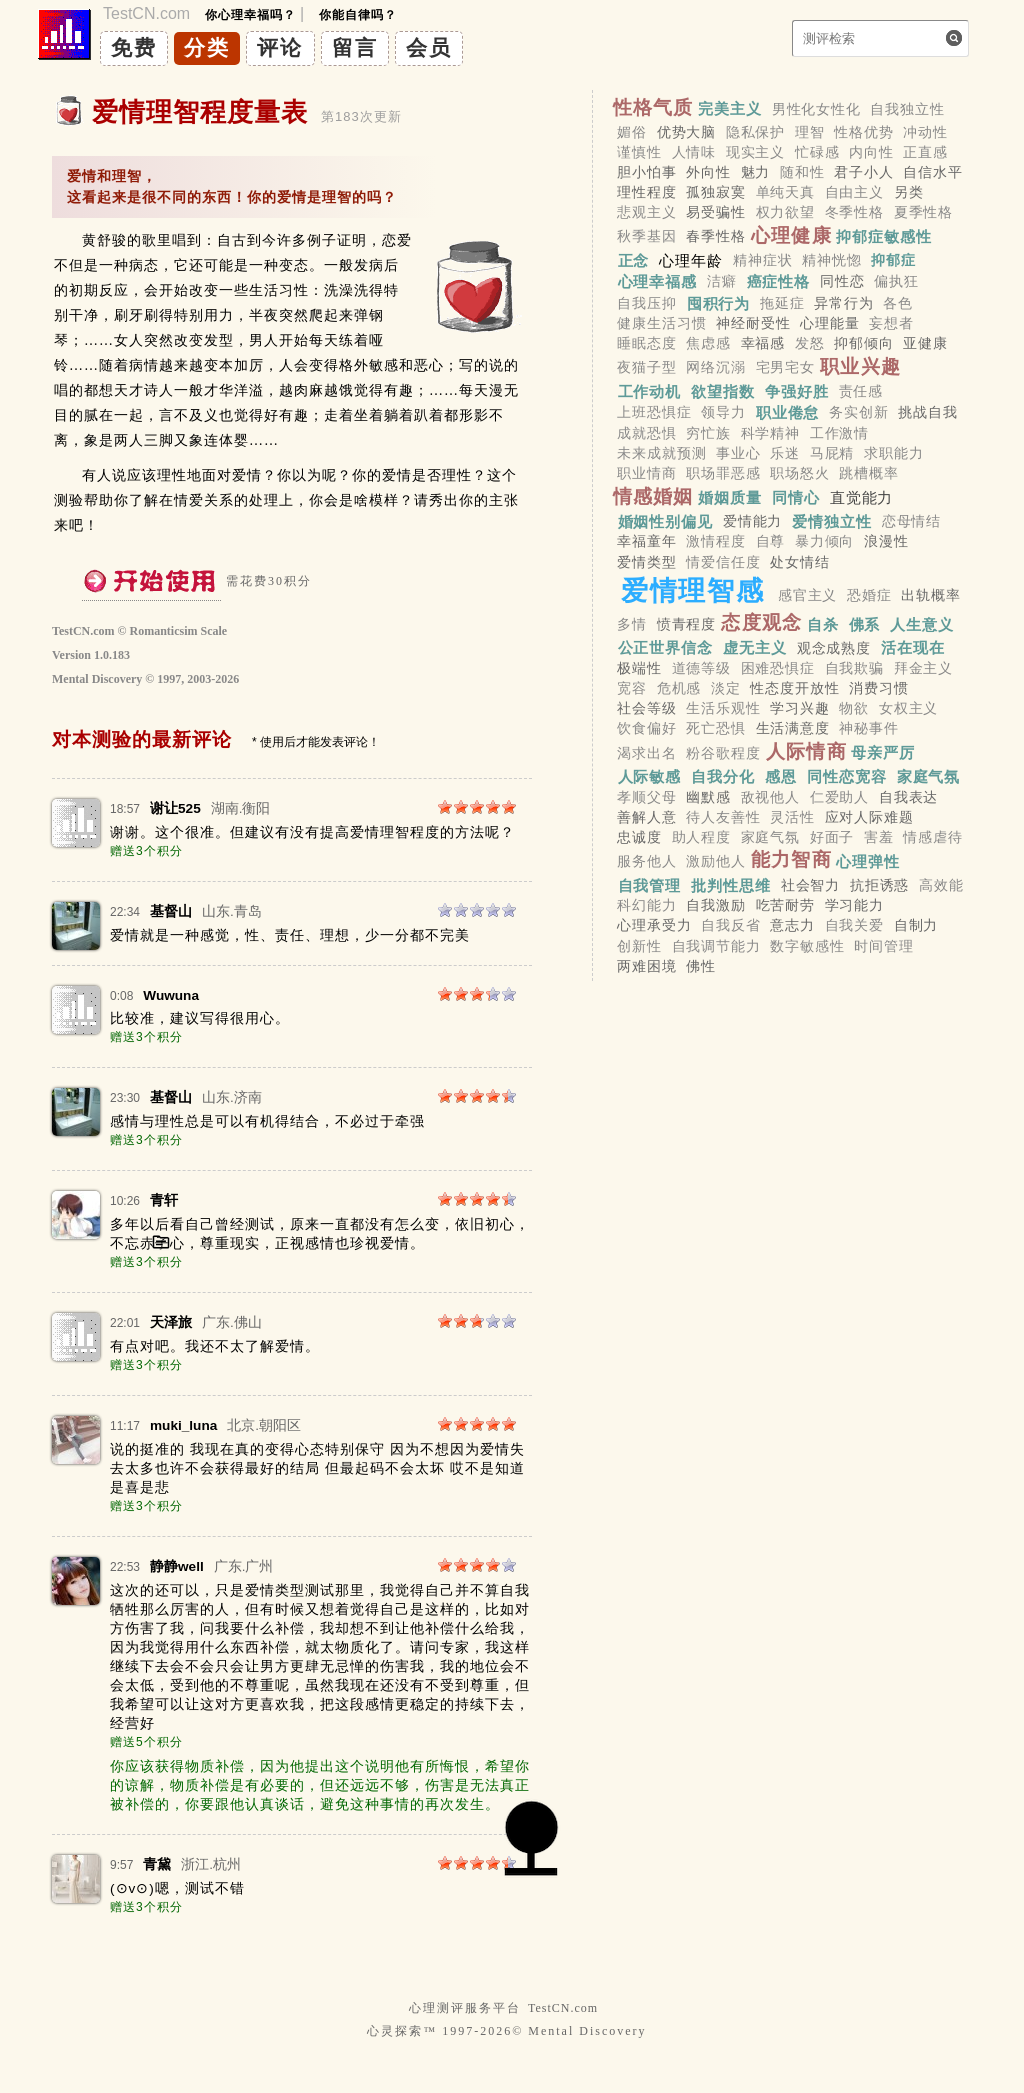  I want to click on access source files or documents, so click(161, 1242).